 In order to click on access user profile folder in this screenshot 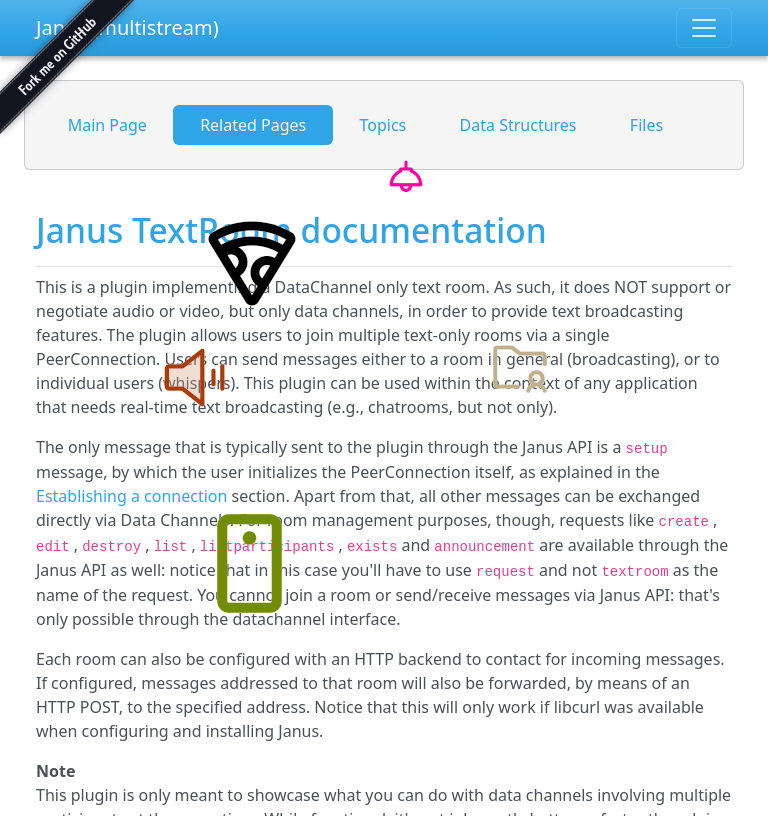, I will do `click(520, 366)`.